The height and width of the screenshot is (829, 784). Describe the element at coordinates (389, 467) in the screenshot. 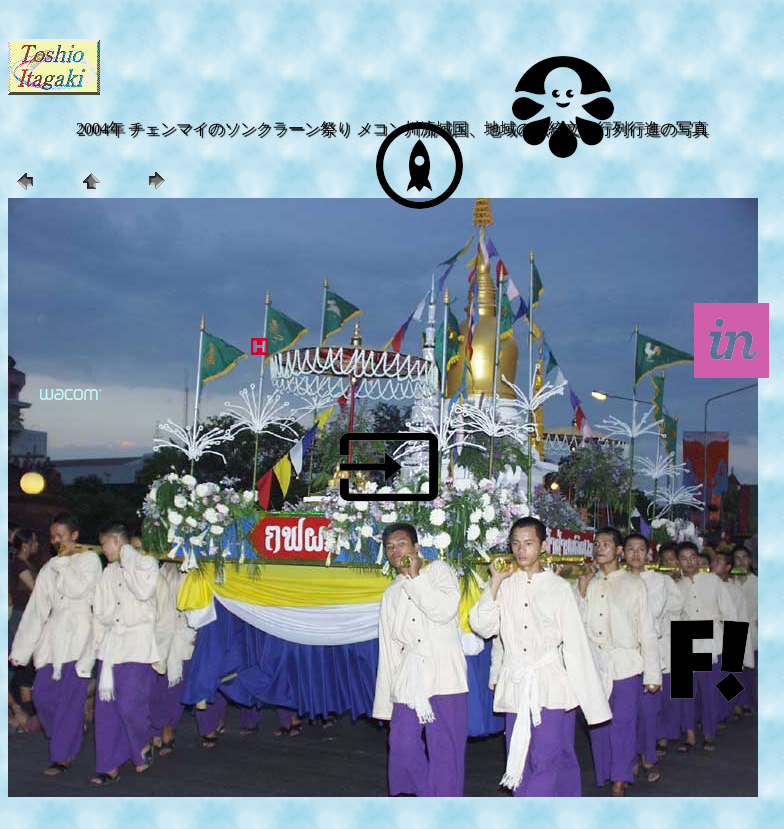

I see `typer app logo` at that location.